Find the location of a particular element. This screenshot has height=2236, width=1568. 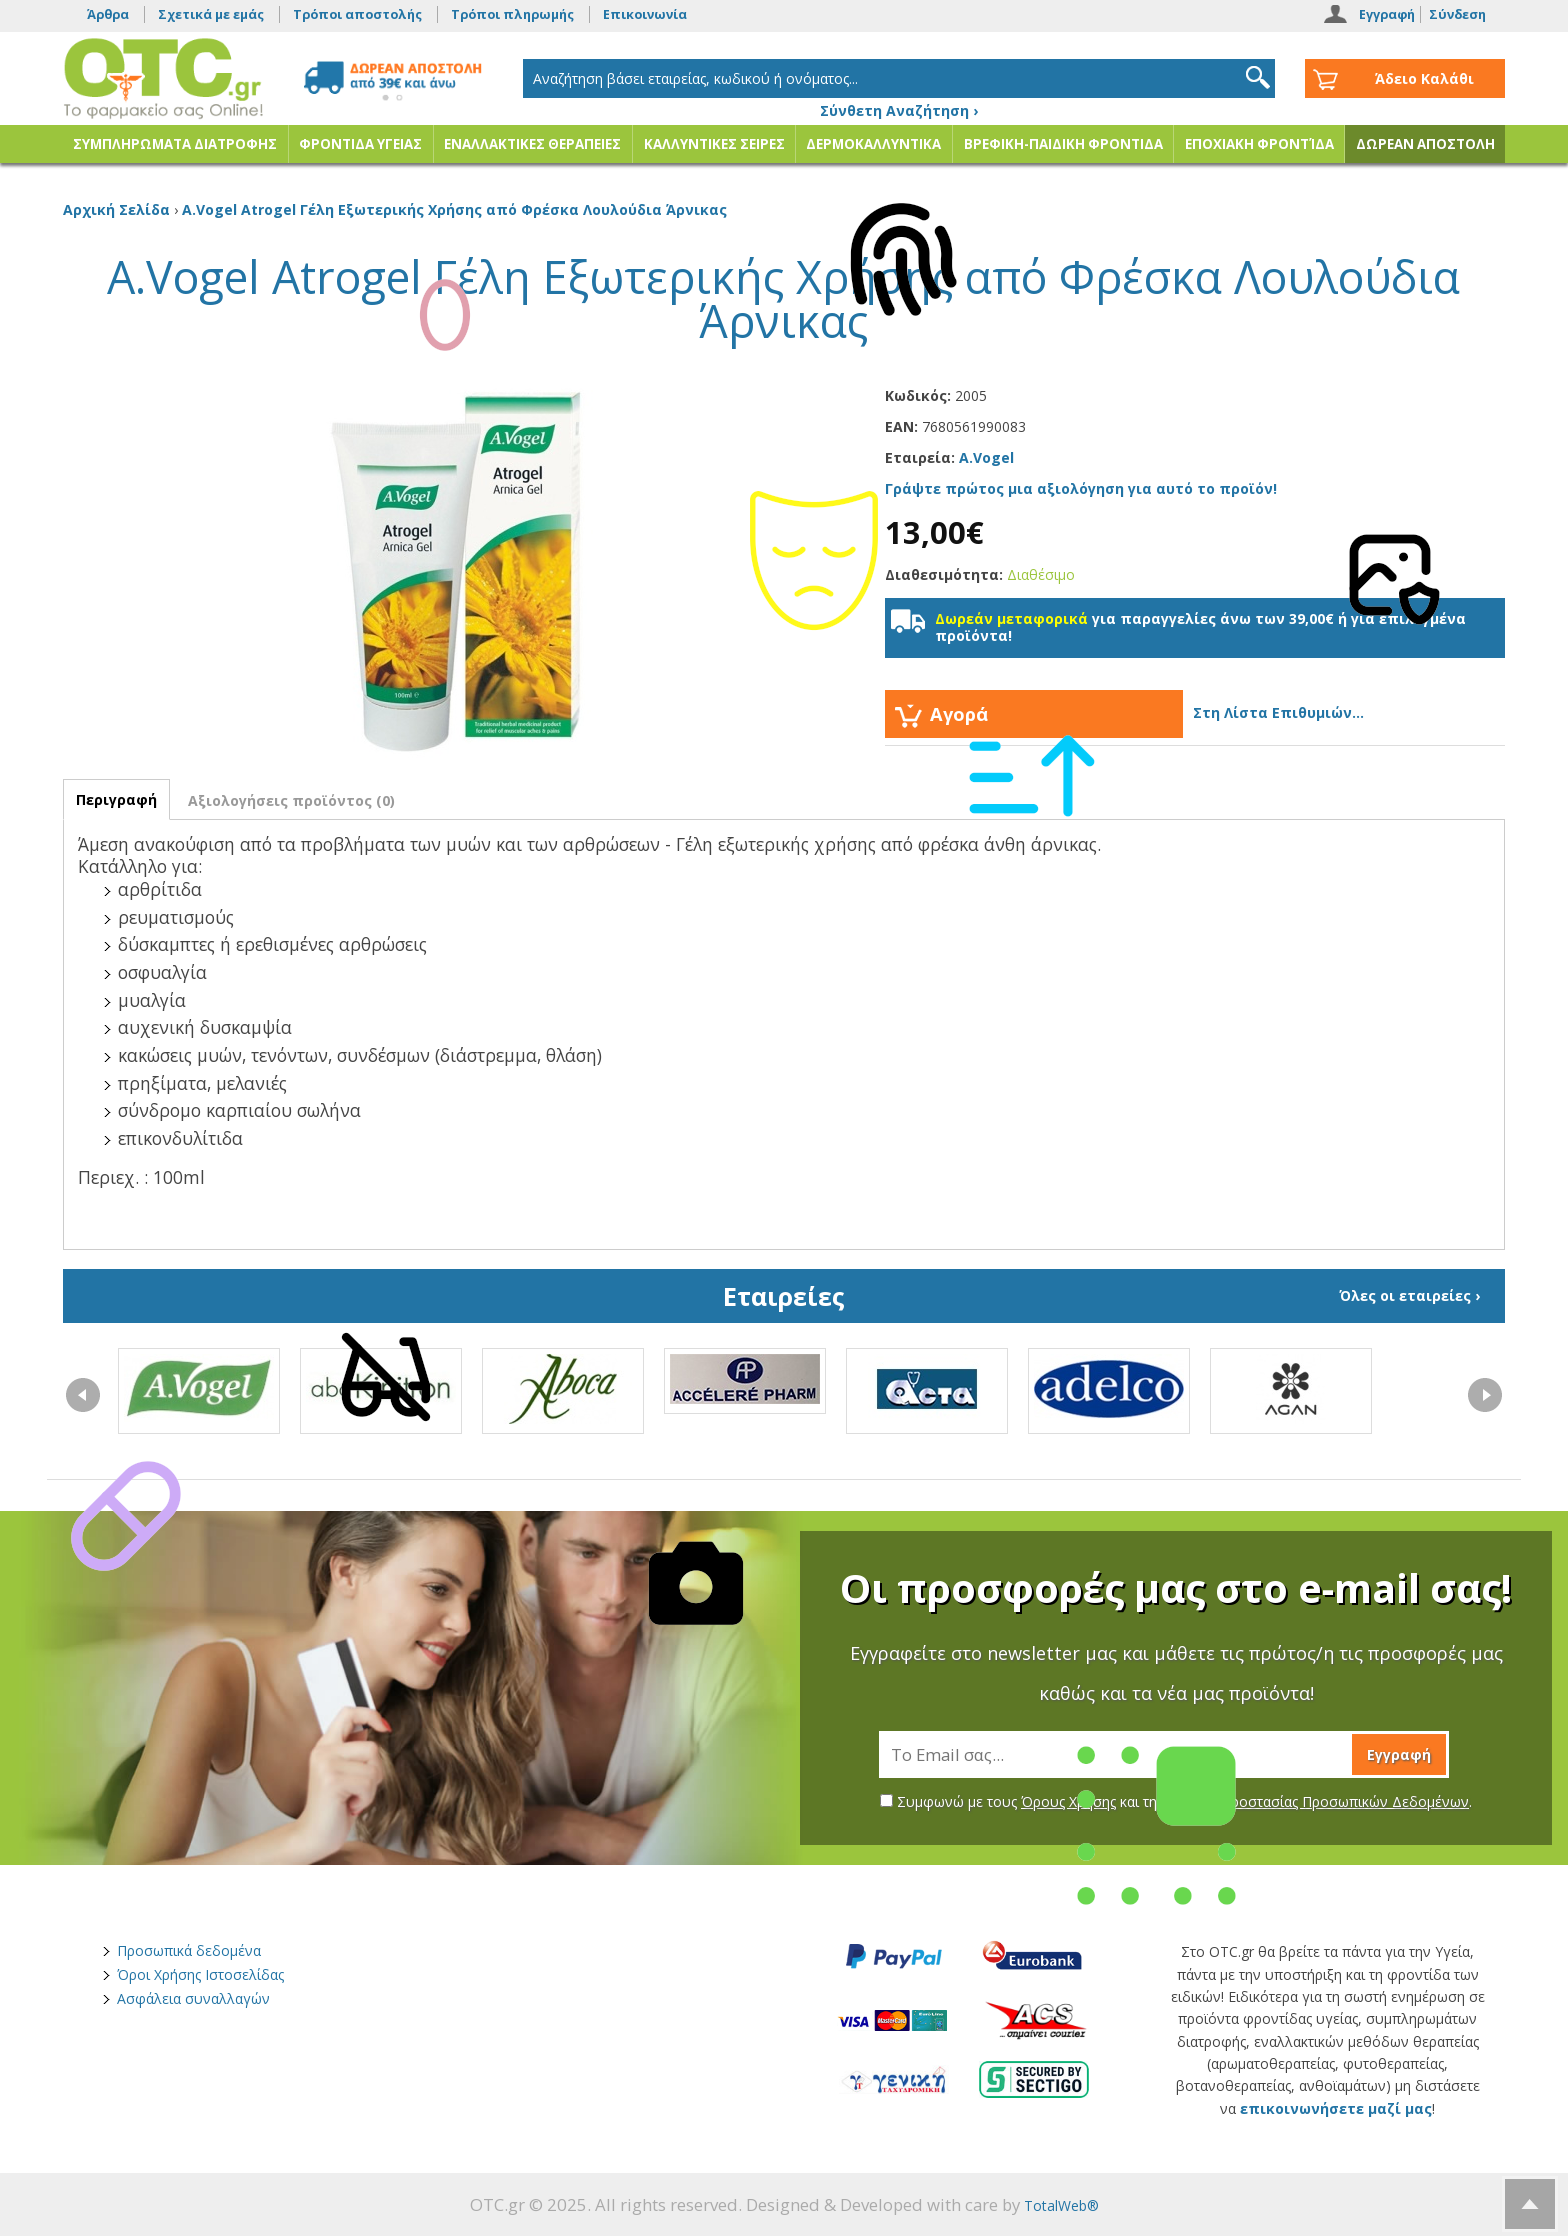

enable biometric authentication is located at coordinates (901, 259).